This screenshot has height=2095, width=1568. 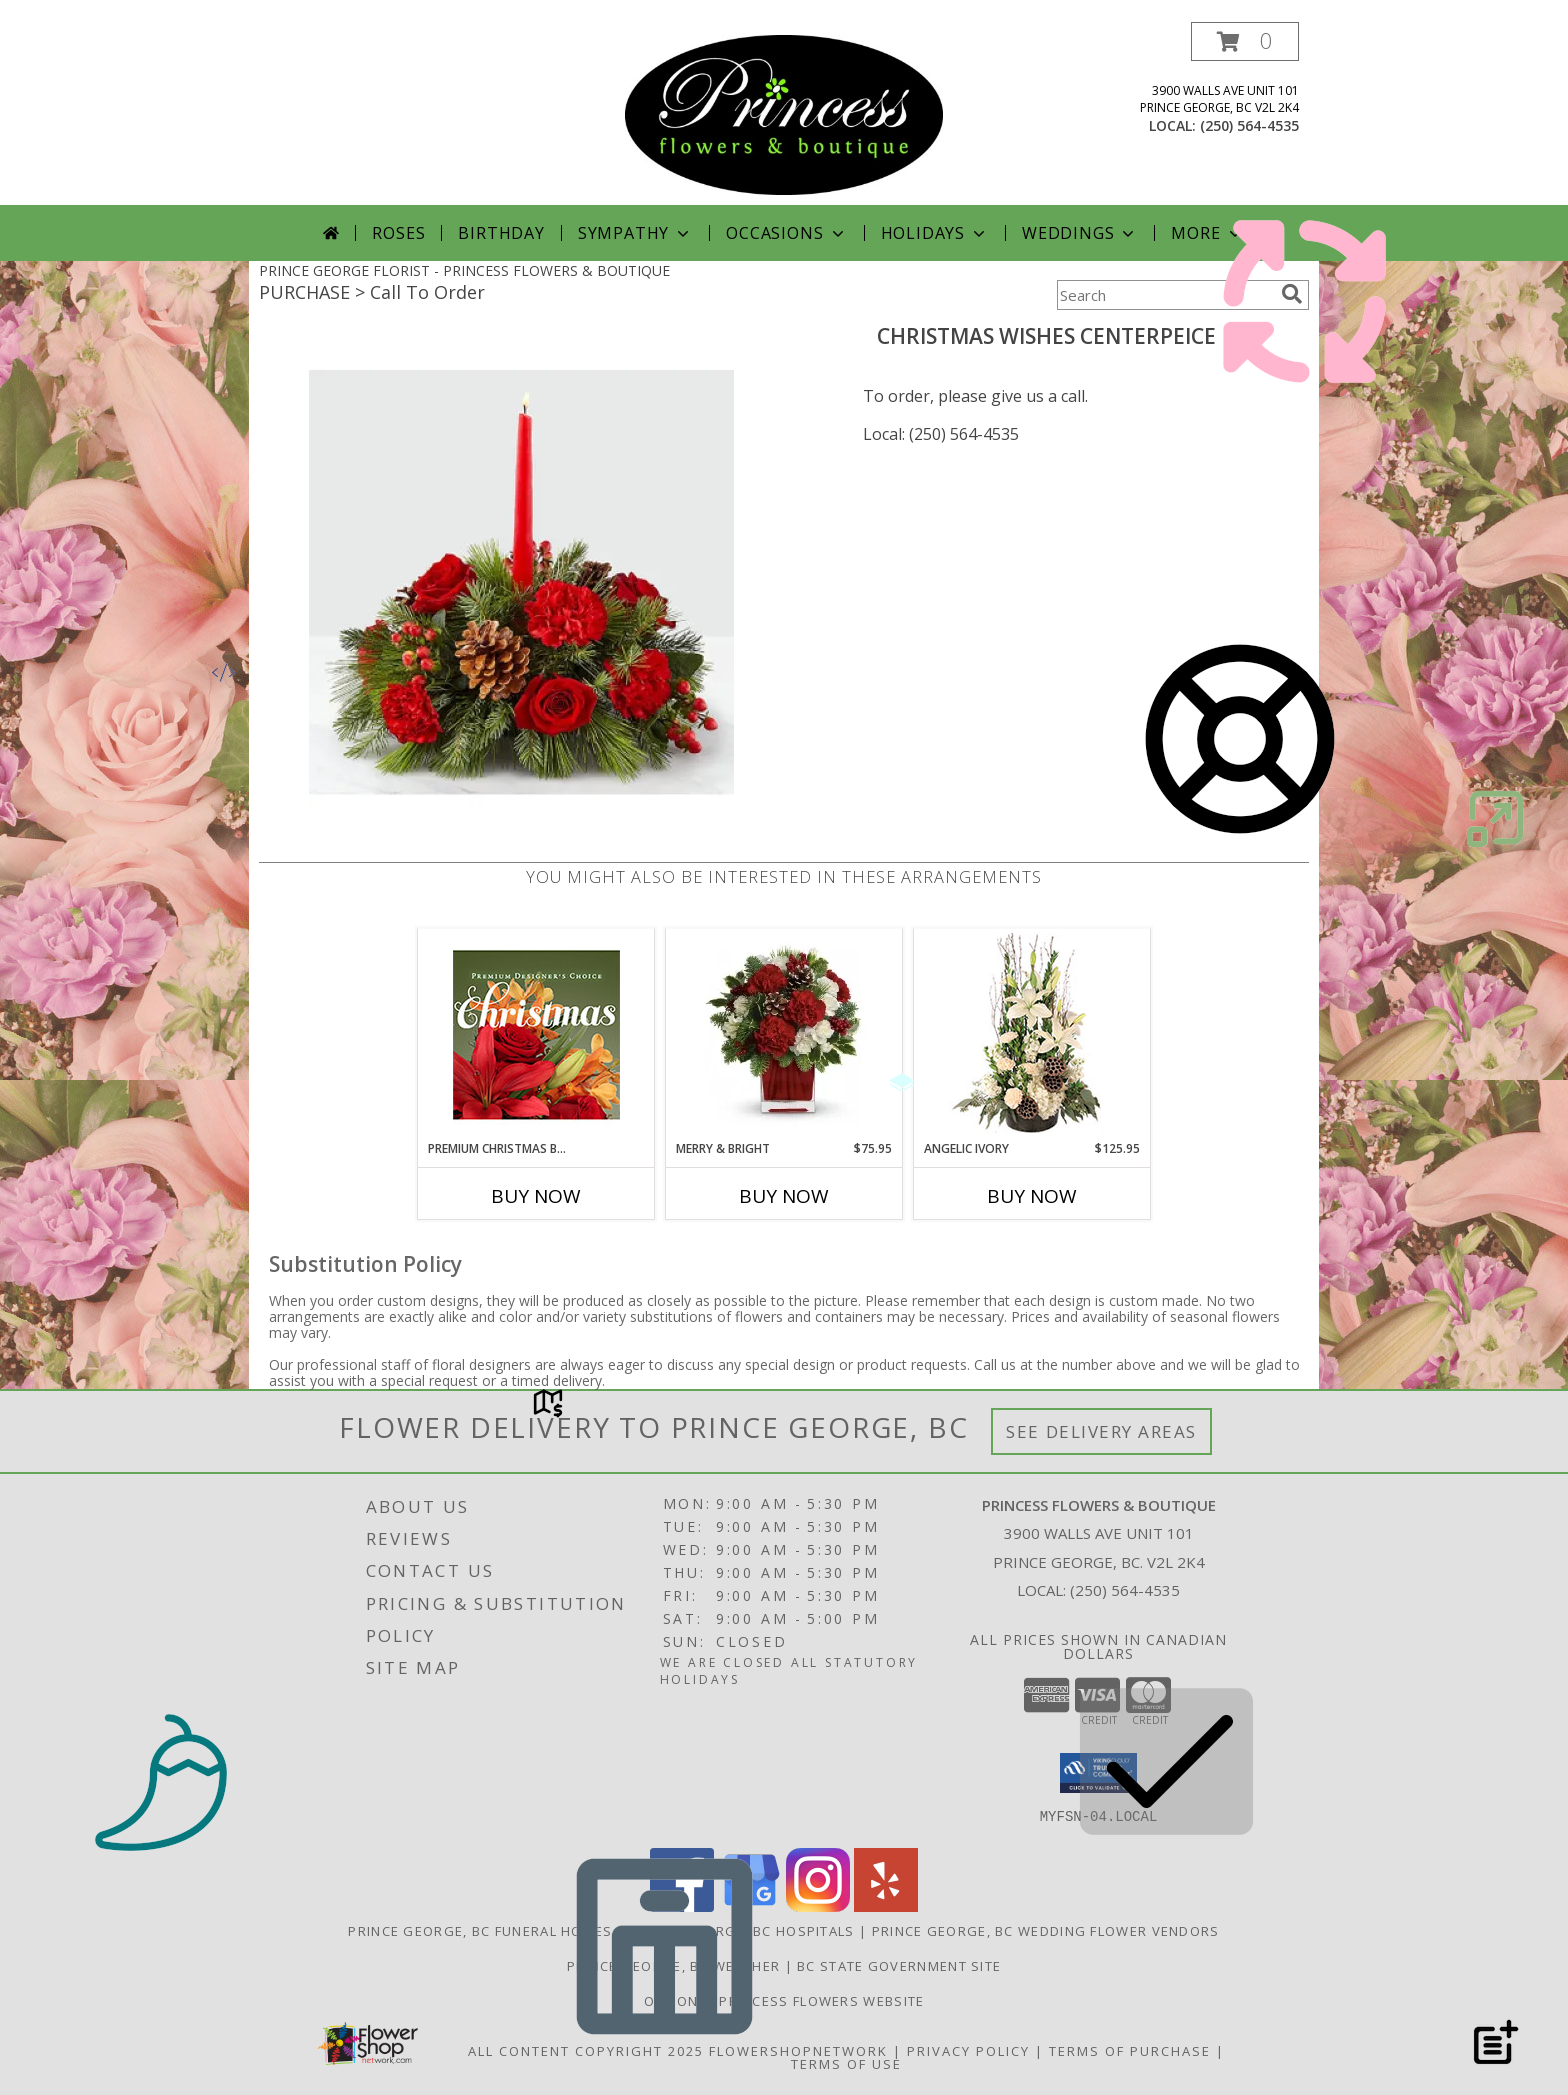 I want to click on indicates spicy food or heat level, so click(x=168, y=1787).